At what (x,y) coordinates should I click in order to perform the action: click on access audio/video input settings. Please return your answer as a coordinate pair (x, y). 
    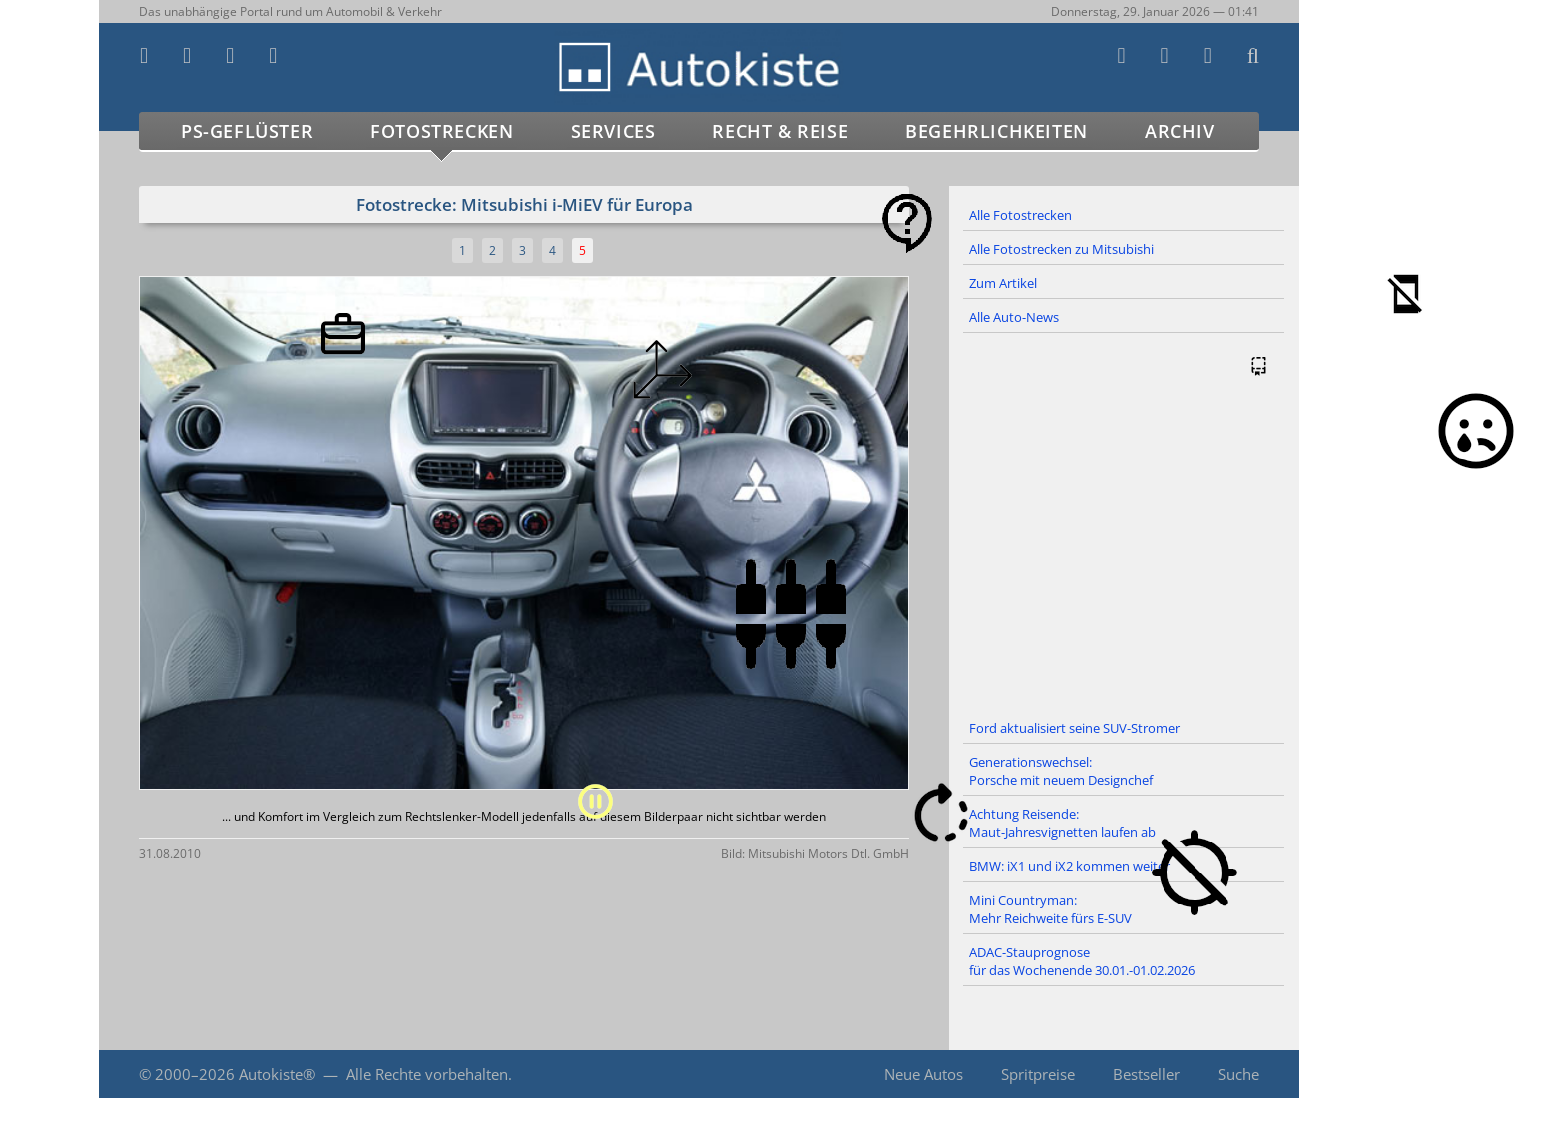
    Looking at the image, I should click on (791, 614).